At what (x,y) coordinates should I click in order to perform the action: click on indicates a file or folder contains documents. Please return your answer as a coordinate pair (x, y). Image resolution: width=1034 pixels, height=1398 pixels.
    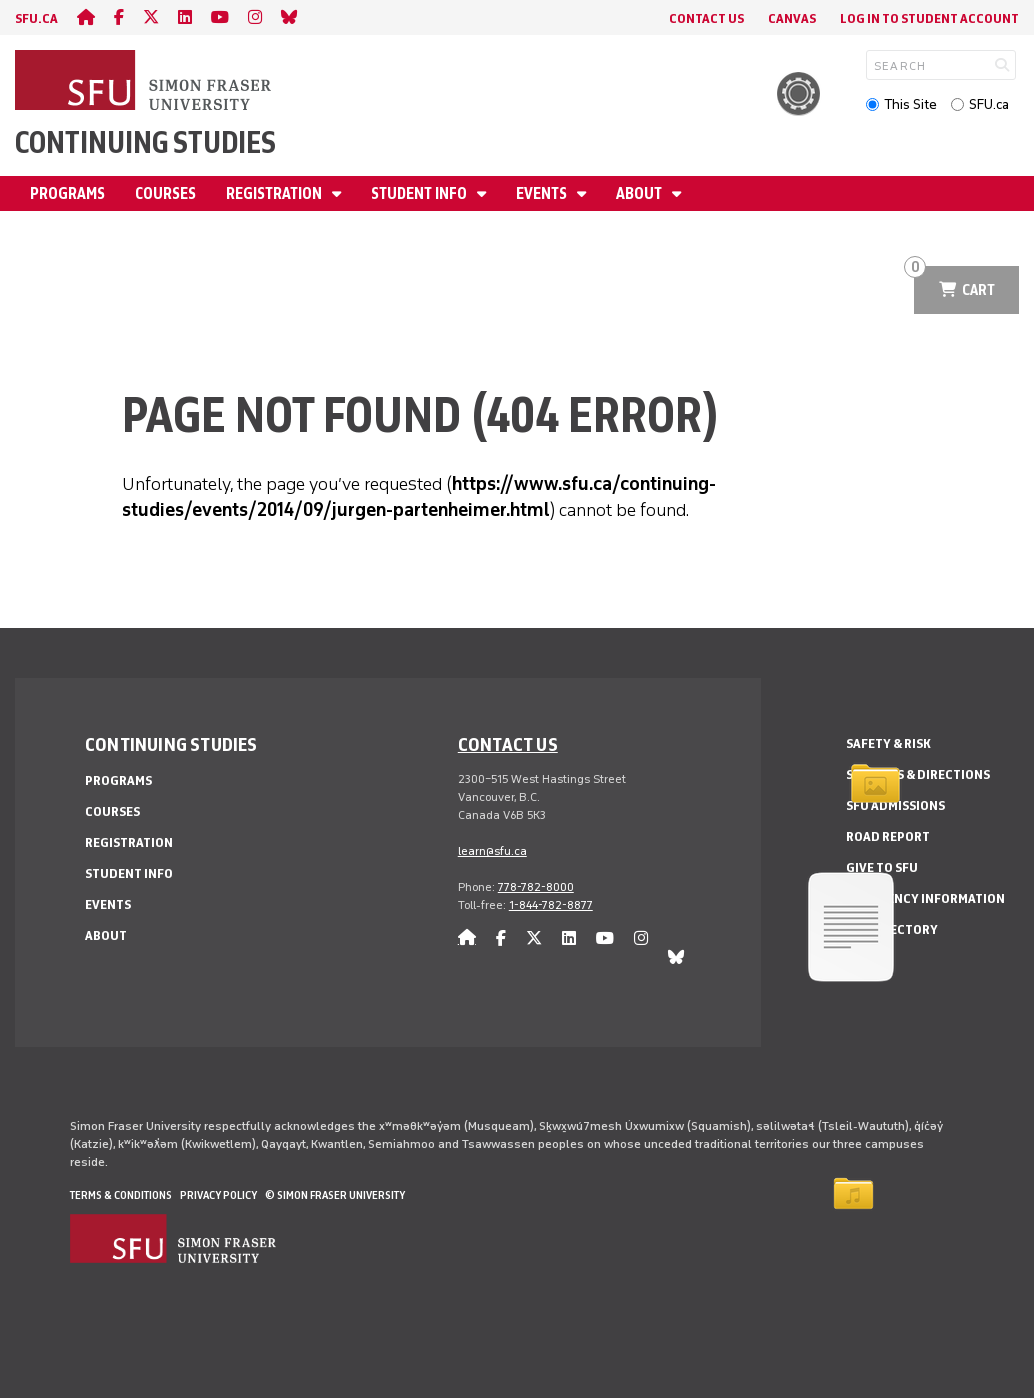
    Looking at the image, I should click on (851, 927).